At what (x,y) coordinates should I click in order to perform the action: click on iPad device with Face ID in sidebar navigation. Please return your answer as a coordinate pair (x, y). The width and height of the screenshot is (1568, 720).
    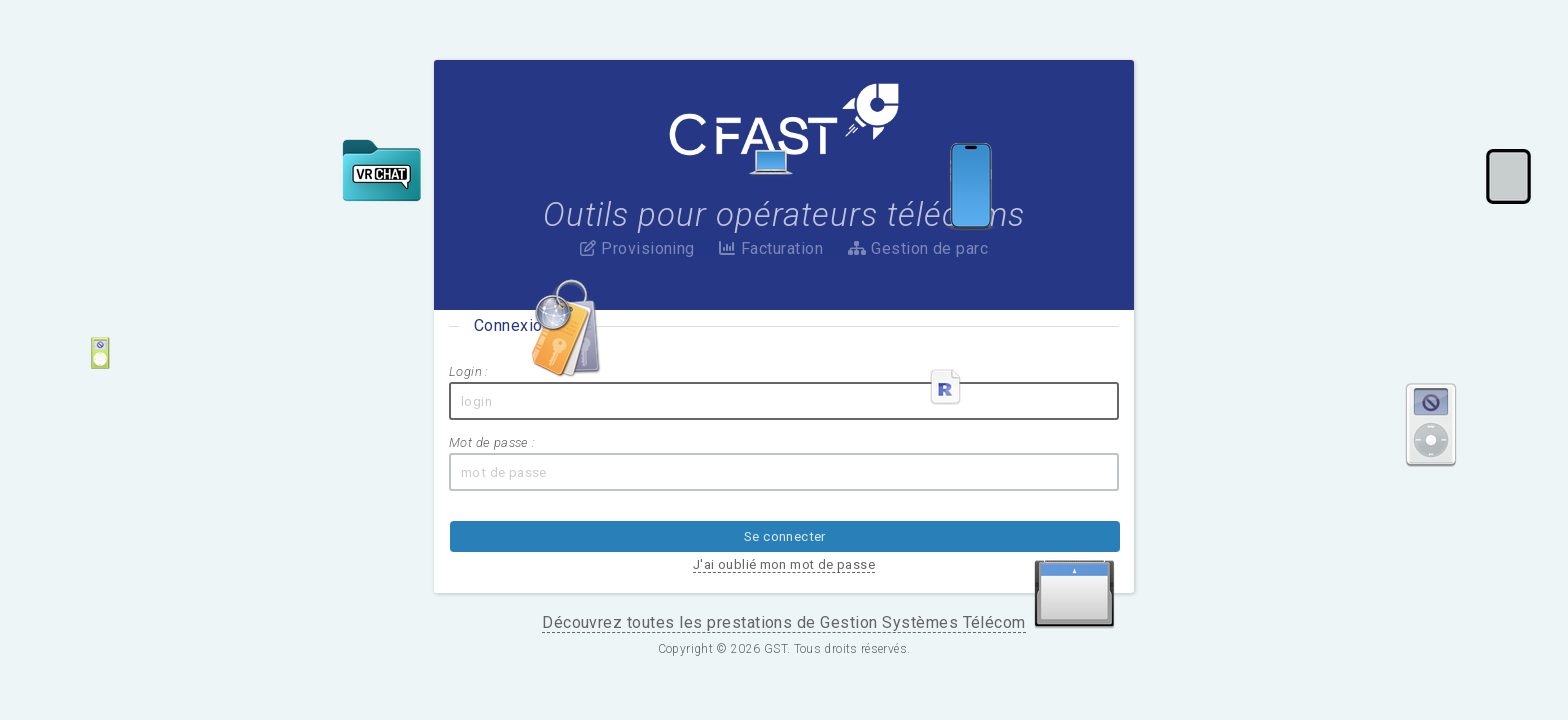
    Looking at the image, I should click on (1508, 176).